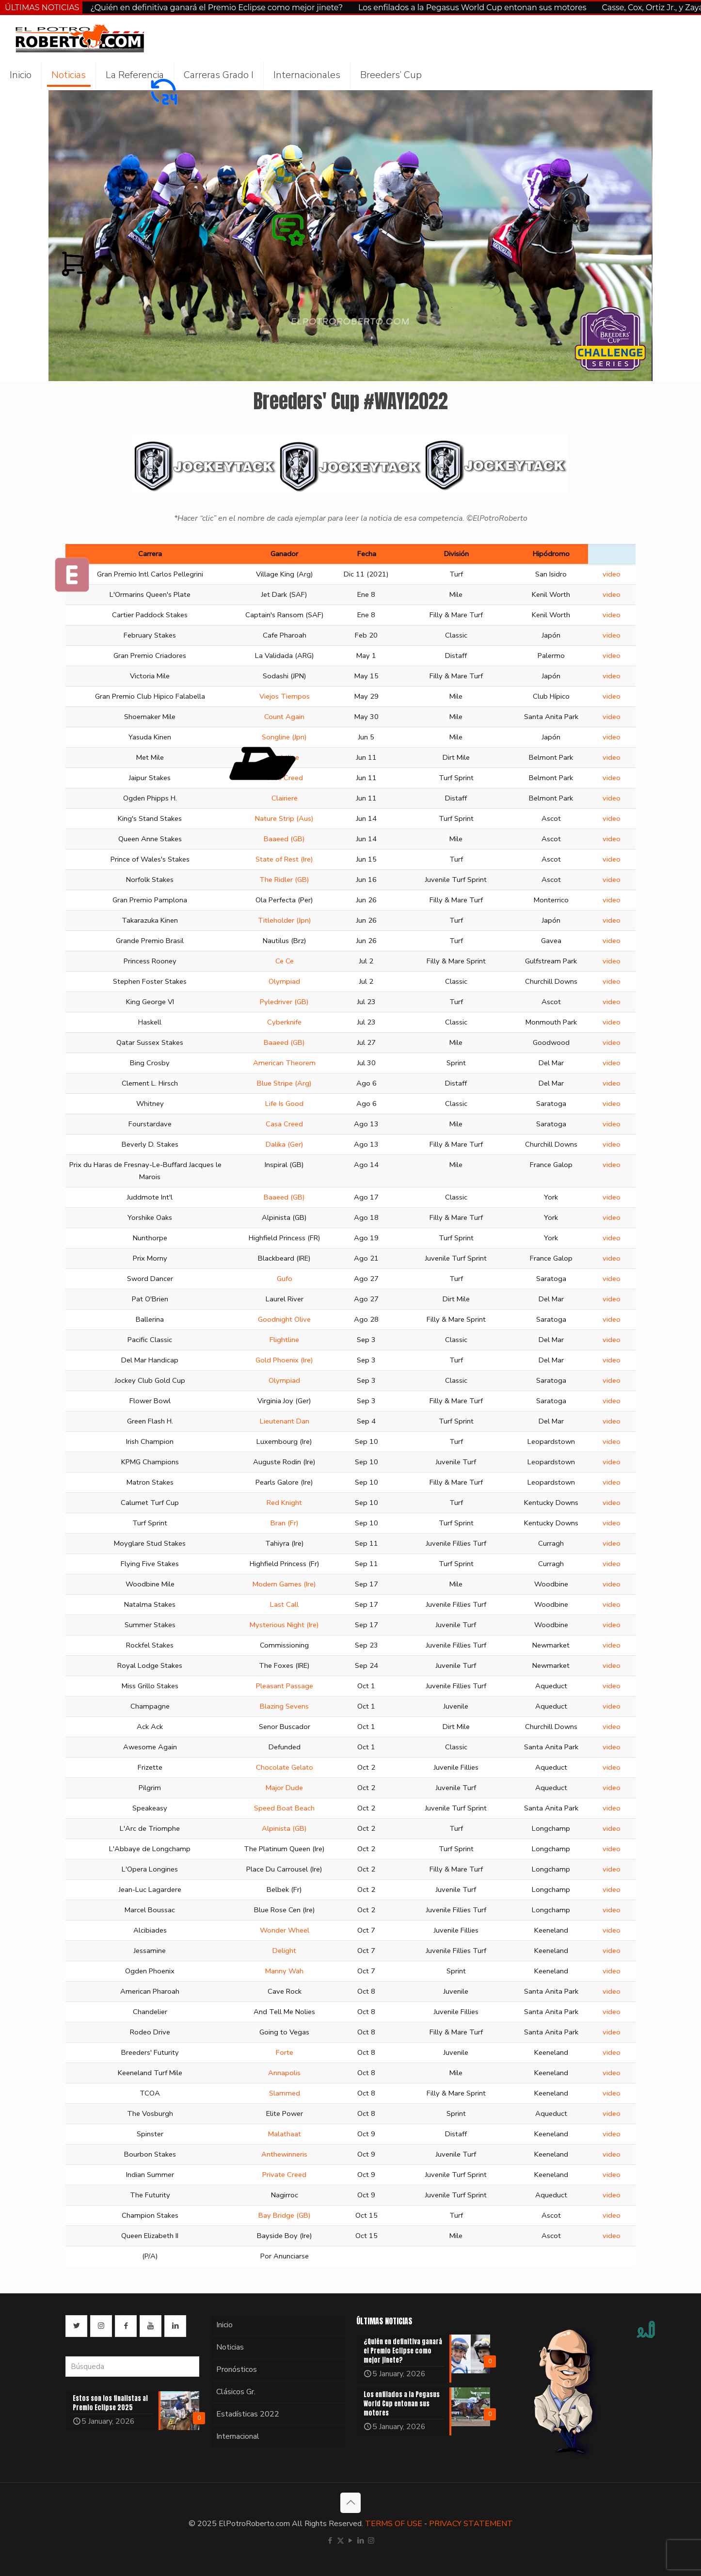  Describe the element at coordinates (72, 575) in the screenshot. I see `indicates explicit content warning` at that location.